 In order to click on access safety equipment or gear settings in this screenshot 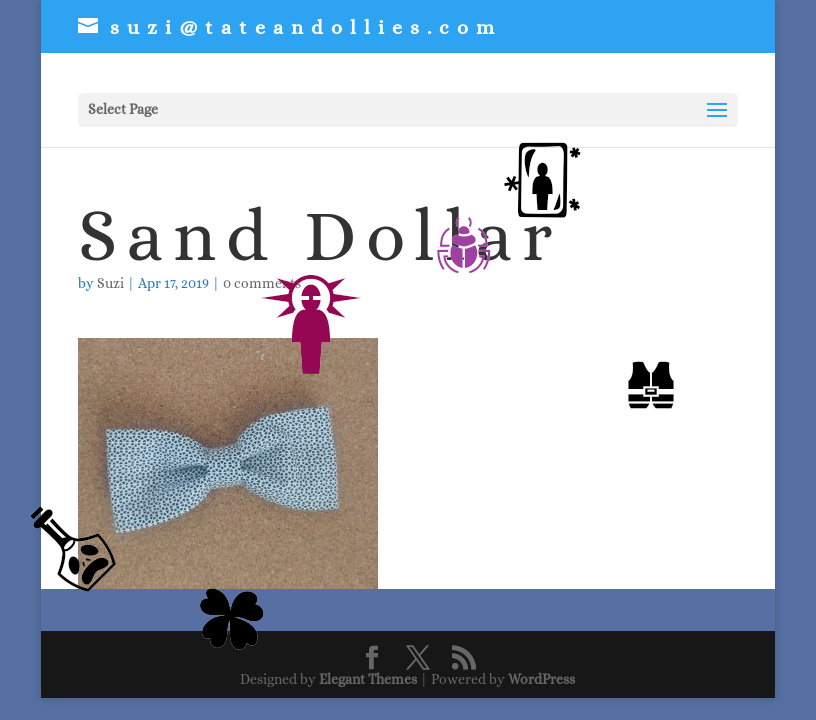, I will do `click(651, 385)`.